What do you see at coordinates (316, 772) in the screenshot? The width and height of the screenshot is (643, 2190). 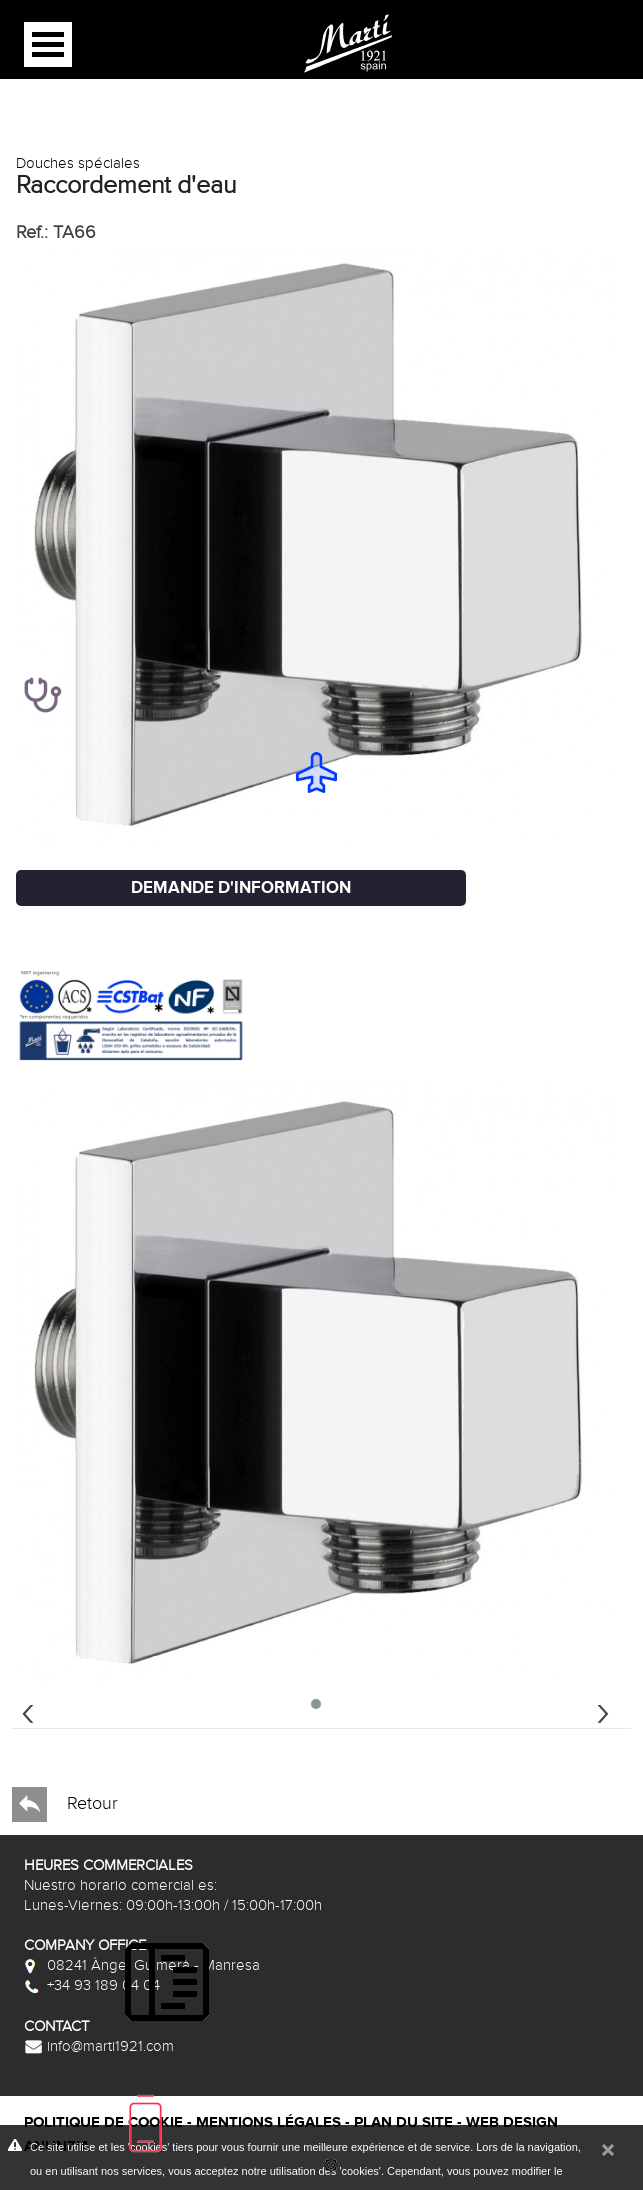 I see `enable airplane mode` at bounding box center [316, 772].